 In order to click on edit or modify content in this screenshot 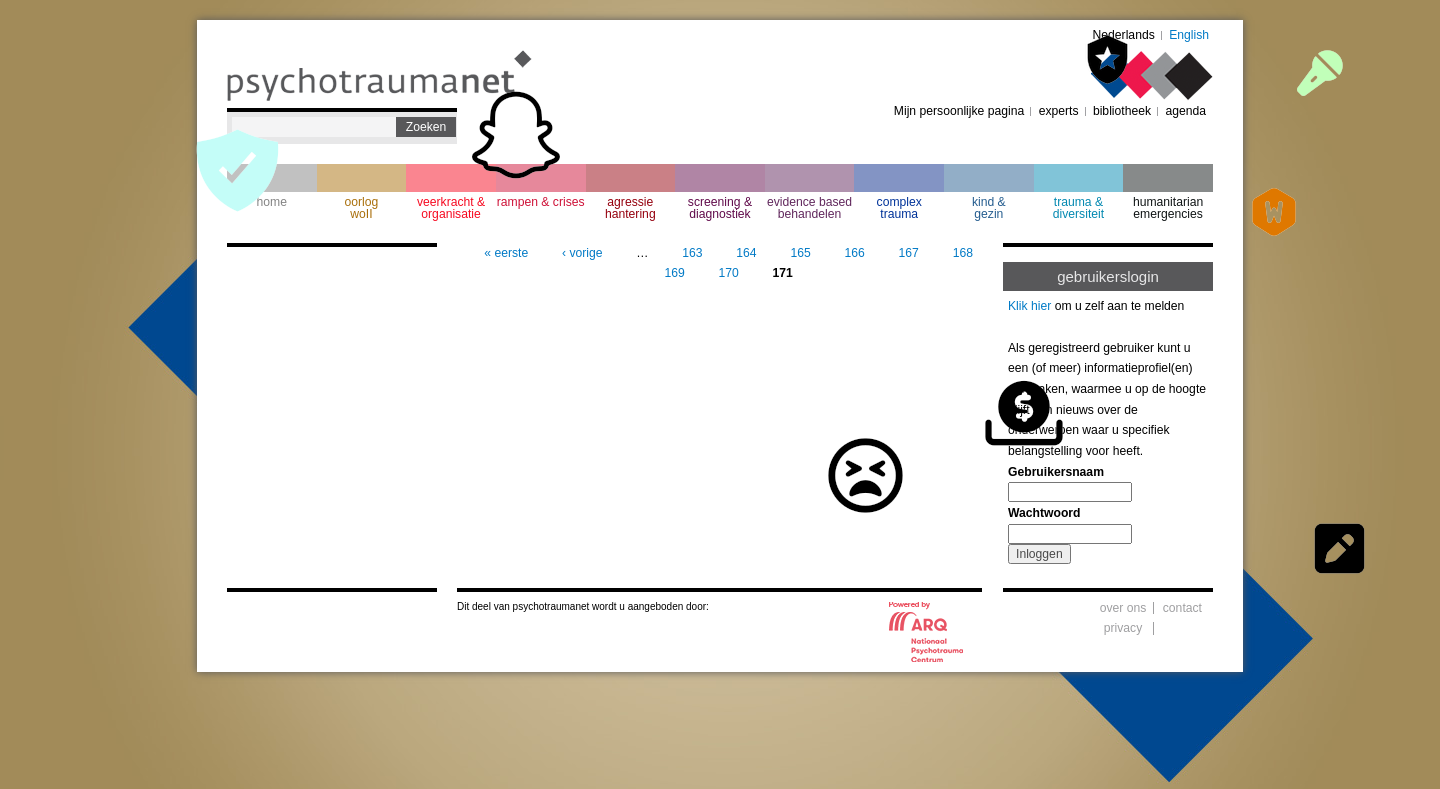, I will do `click(1339, 548)`.